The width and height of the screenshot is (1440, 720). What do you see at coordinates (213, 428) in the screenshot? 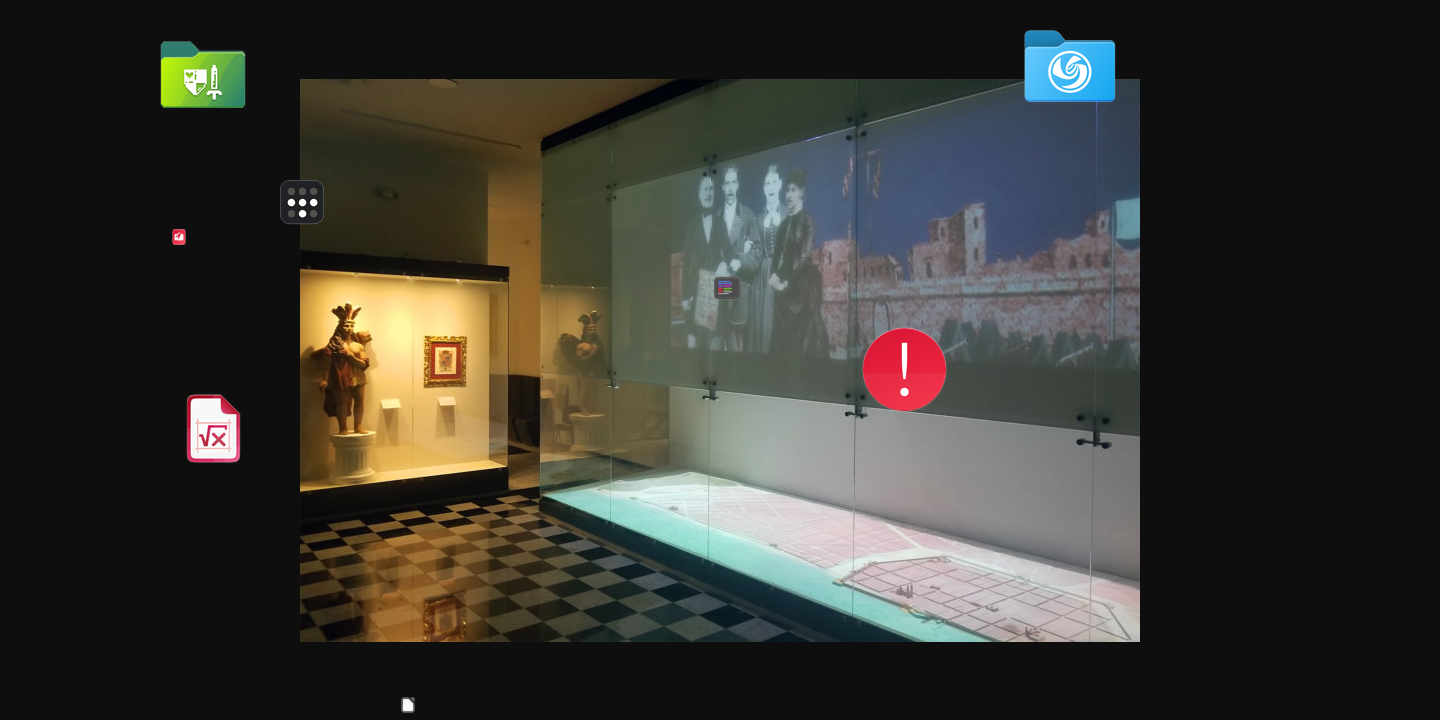
I see `libreoffice math formula document file` at bounding box center [213, 428].